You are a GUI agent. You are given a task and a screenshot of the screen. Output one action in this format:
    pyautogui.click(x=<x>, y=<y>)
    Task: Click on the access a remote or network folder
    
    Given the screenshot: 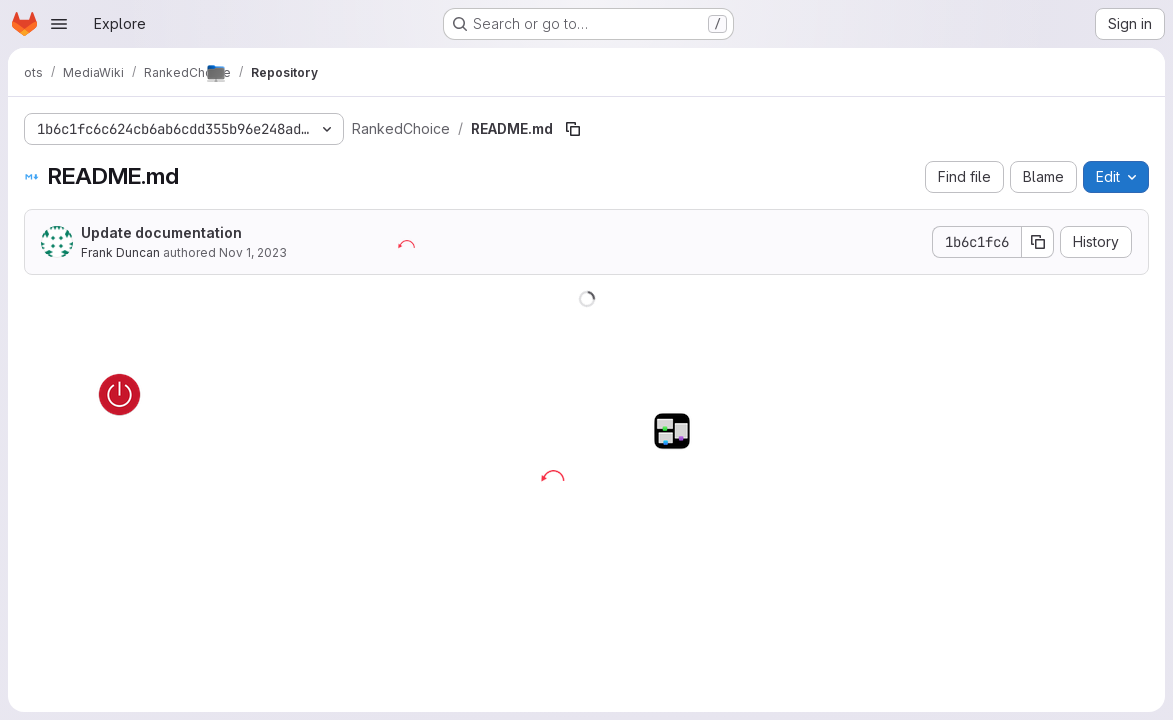 What is the action you would take?
    pyautogui.click(x=216, y=73)
    